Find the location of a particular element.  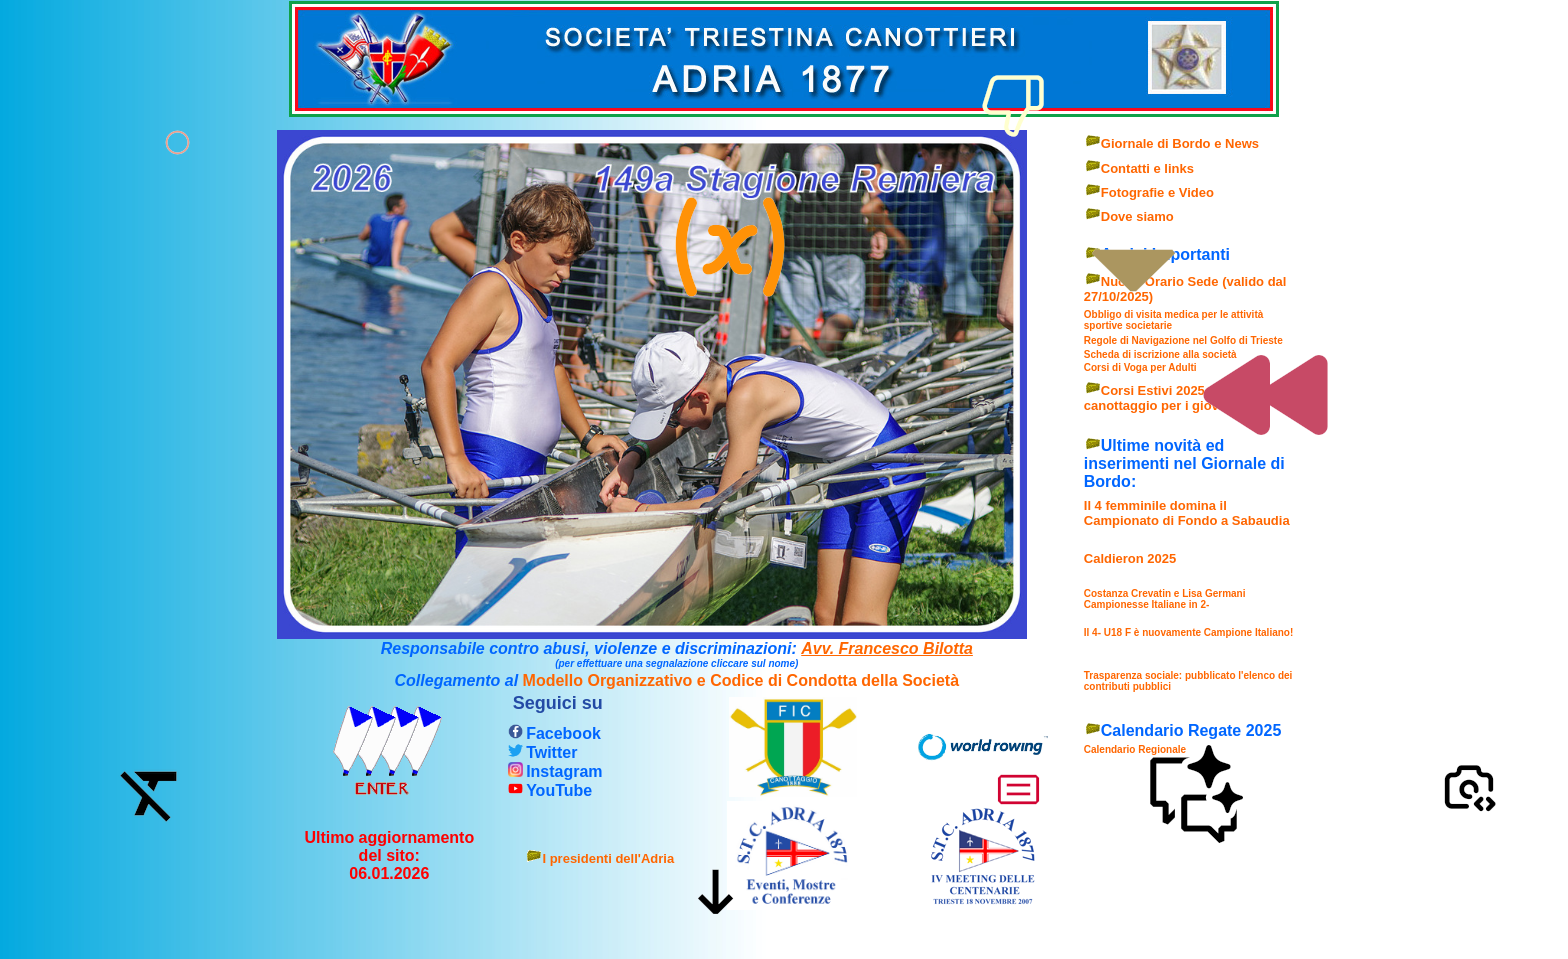

represents a variable or dynamic value in code is located at coordinates (730, 247).